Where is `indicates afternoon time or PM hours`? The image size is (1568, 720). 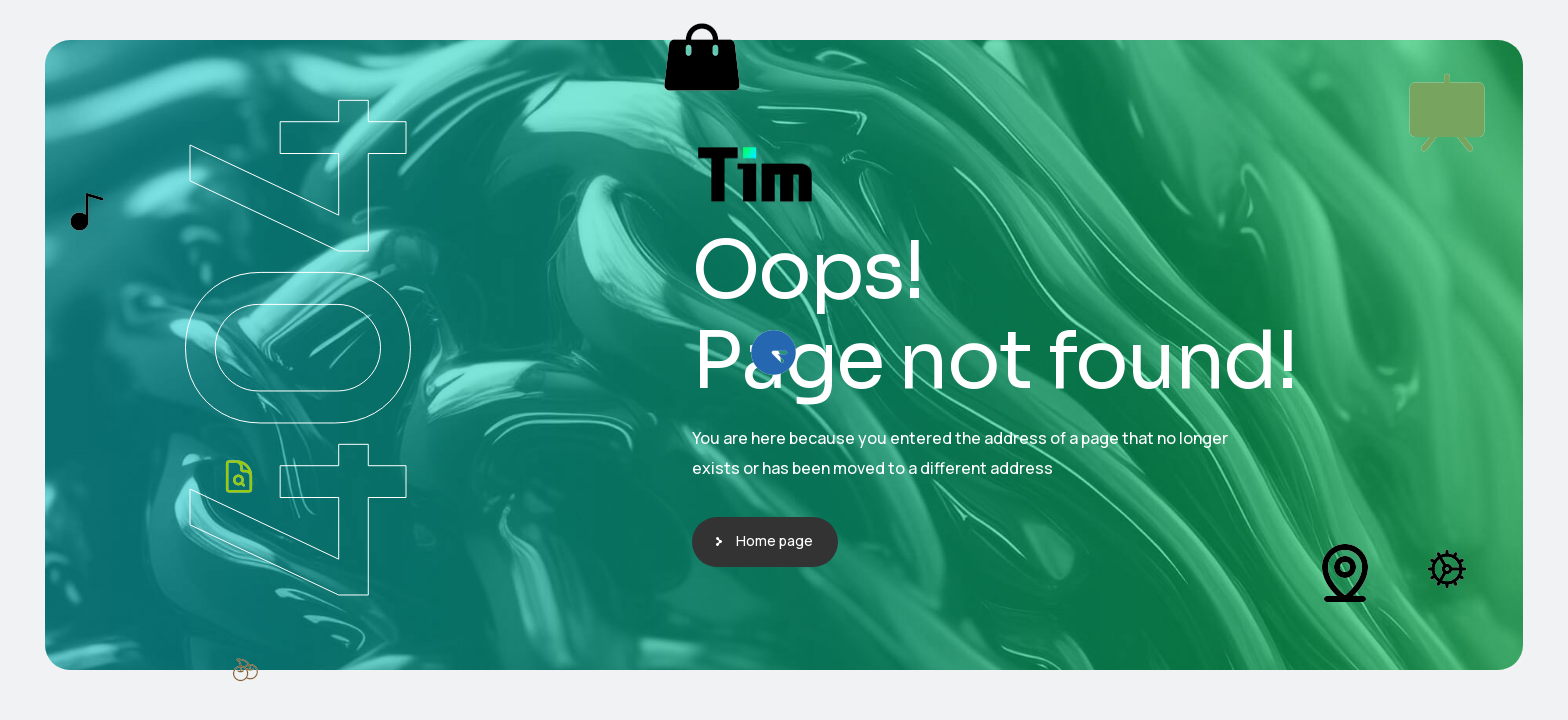
indicates afternoon time or PM hours is located at coordinates (773, 352).